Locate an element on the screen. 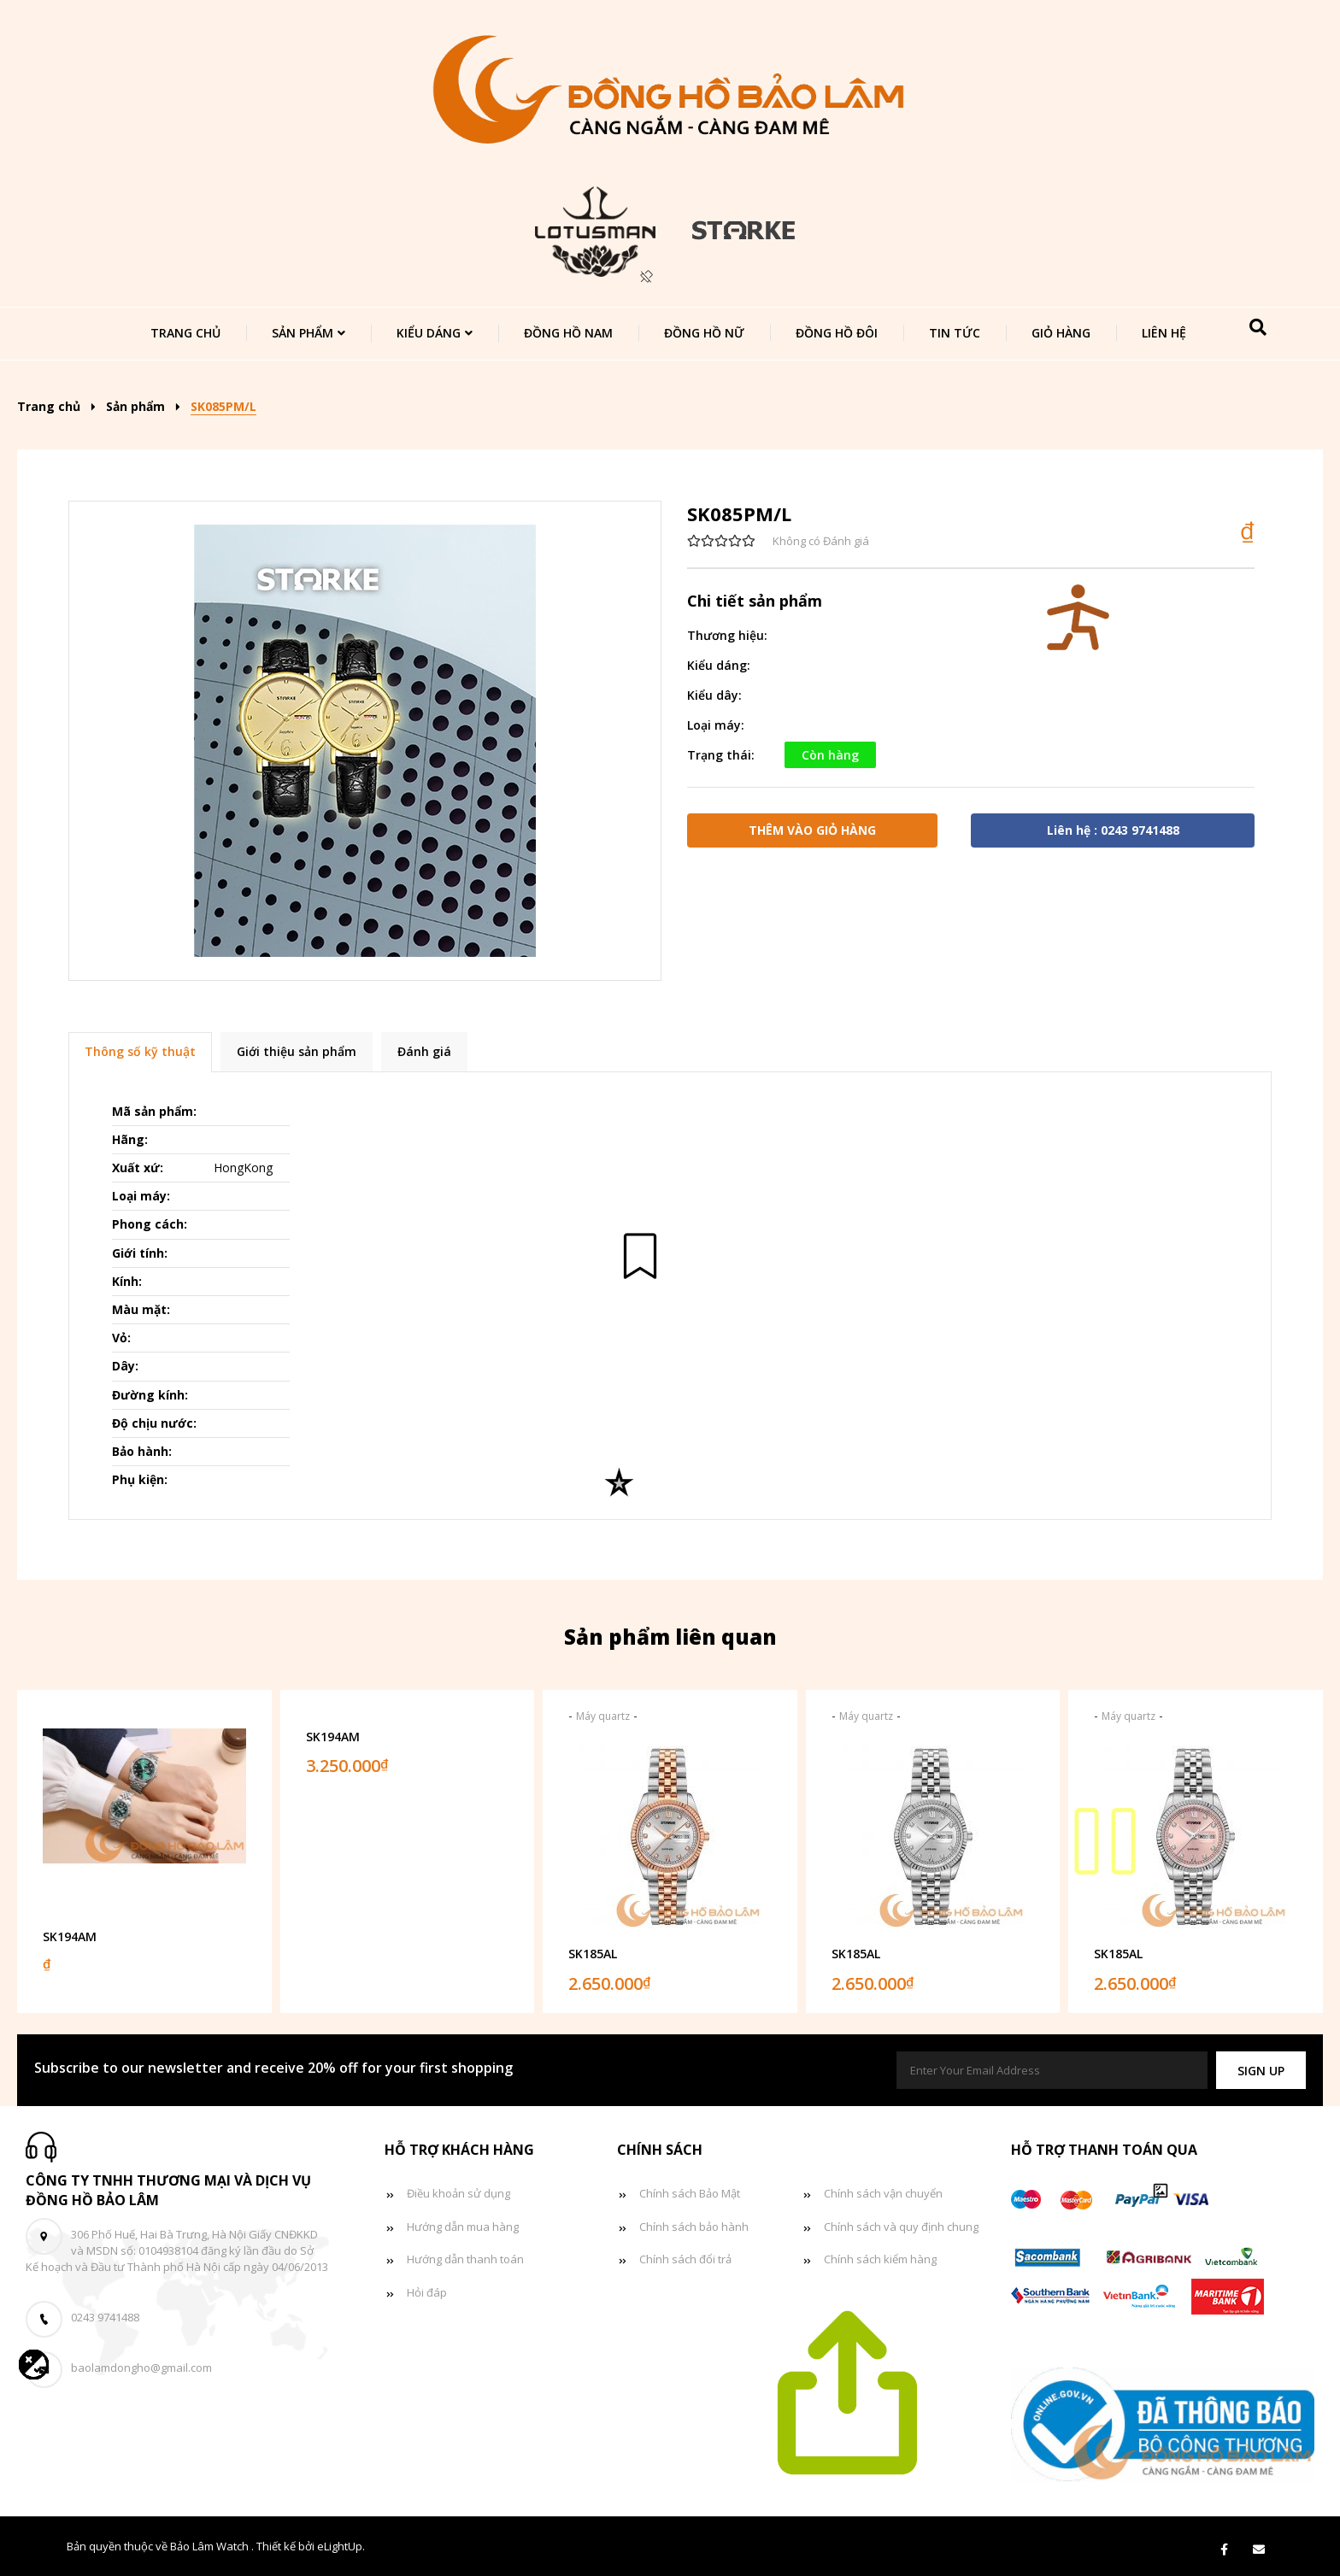 The width and height of the screenshot is (1340, 2576). pause media playback is located at coordinates (1105, 1841).